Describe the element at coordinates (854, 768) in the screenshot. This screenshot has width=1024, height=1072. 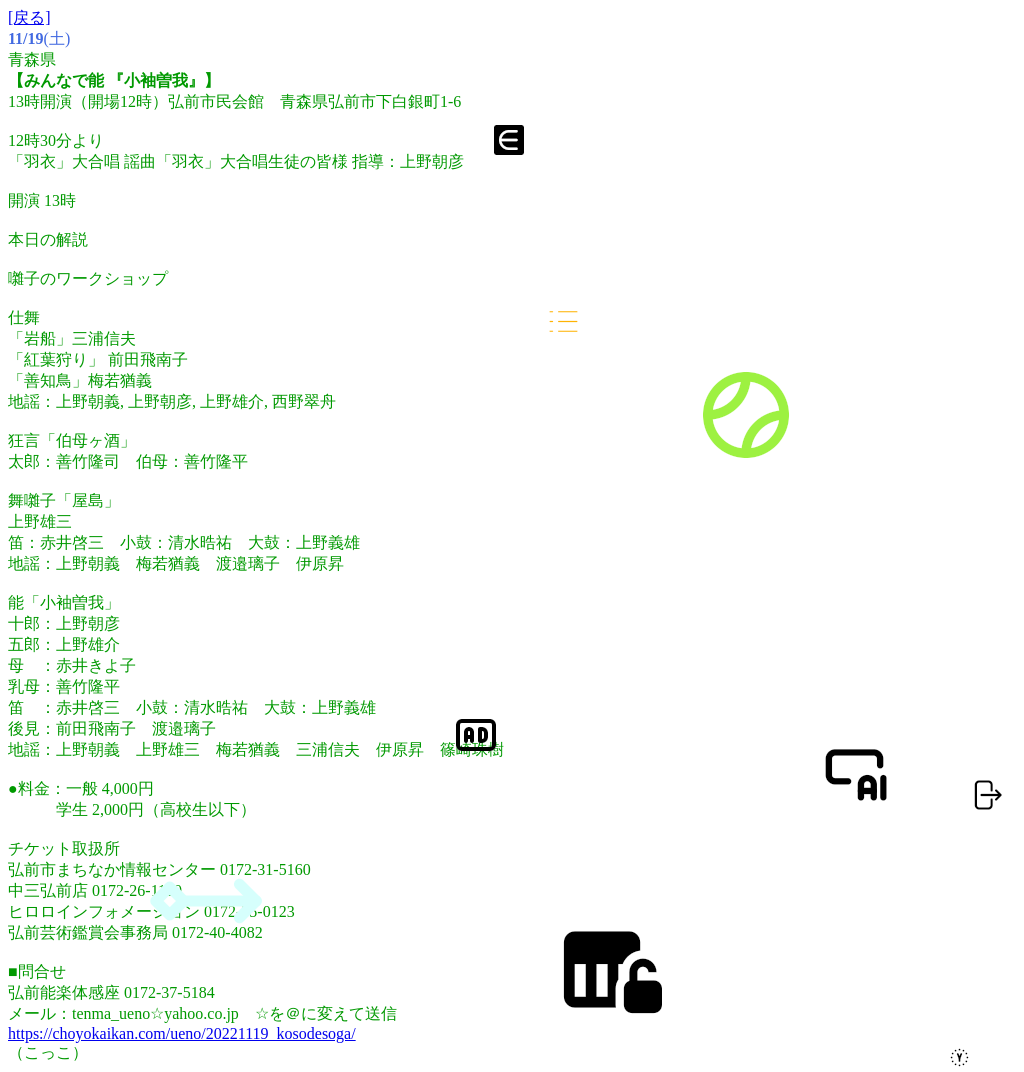
I see `enter text for AI processing` at that location.